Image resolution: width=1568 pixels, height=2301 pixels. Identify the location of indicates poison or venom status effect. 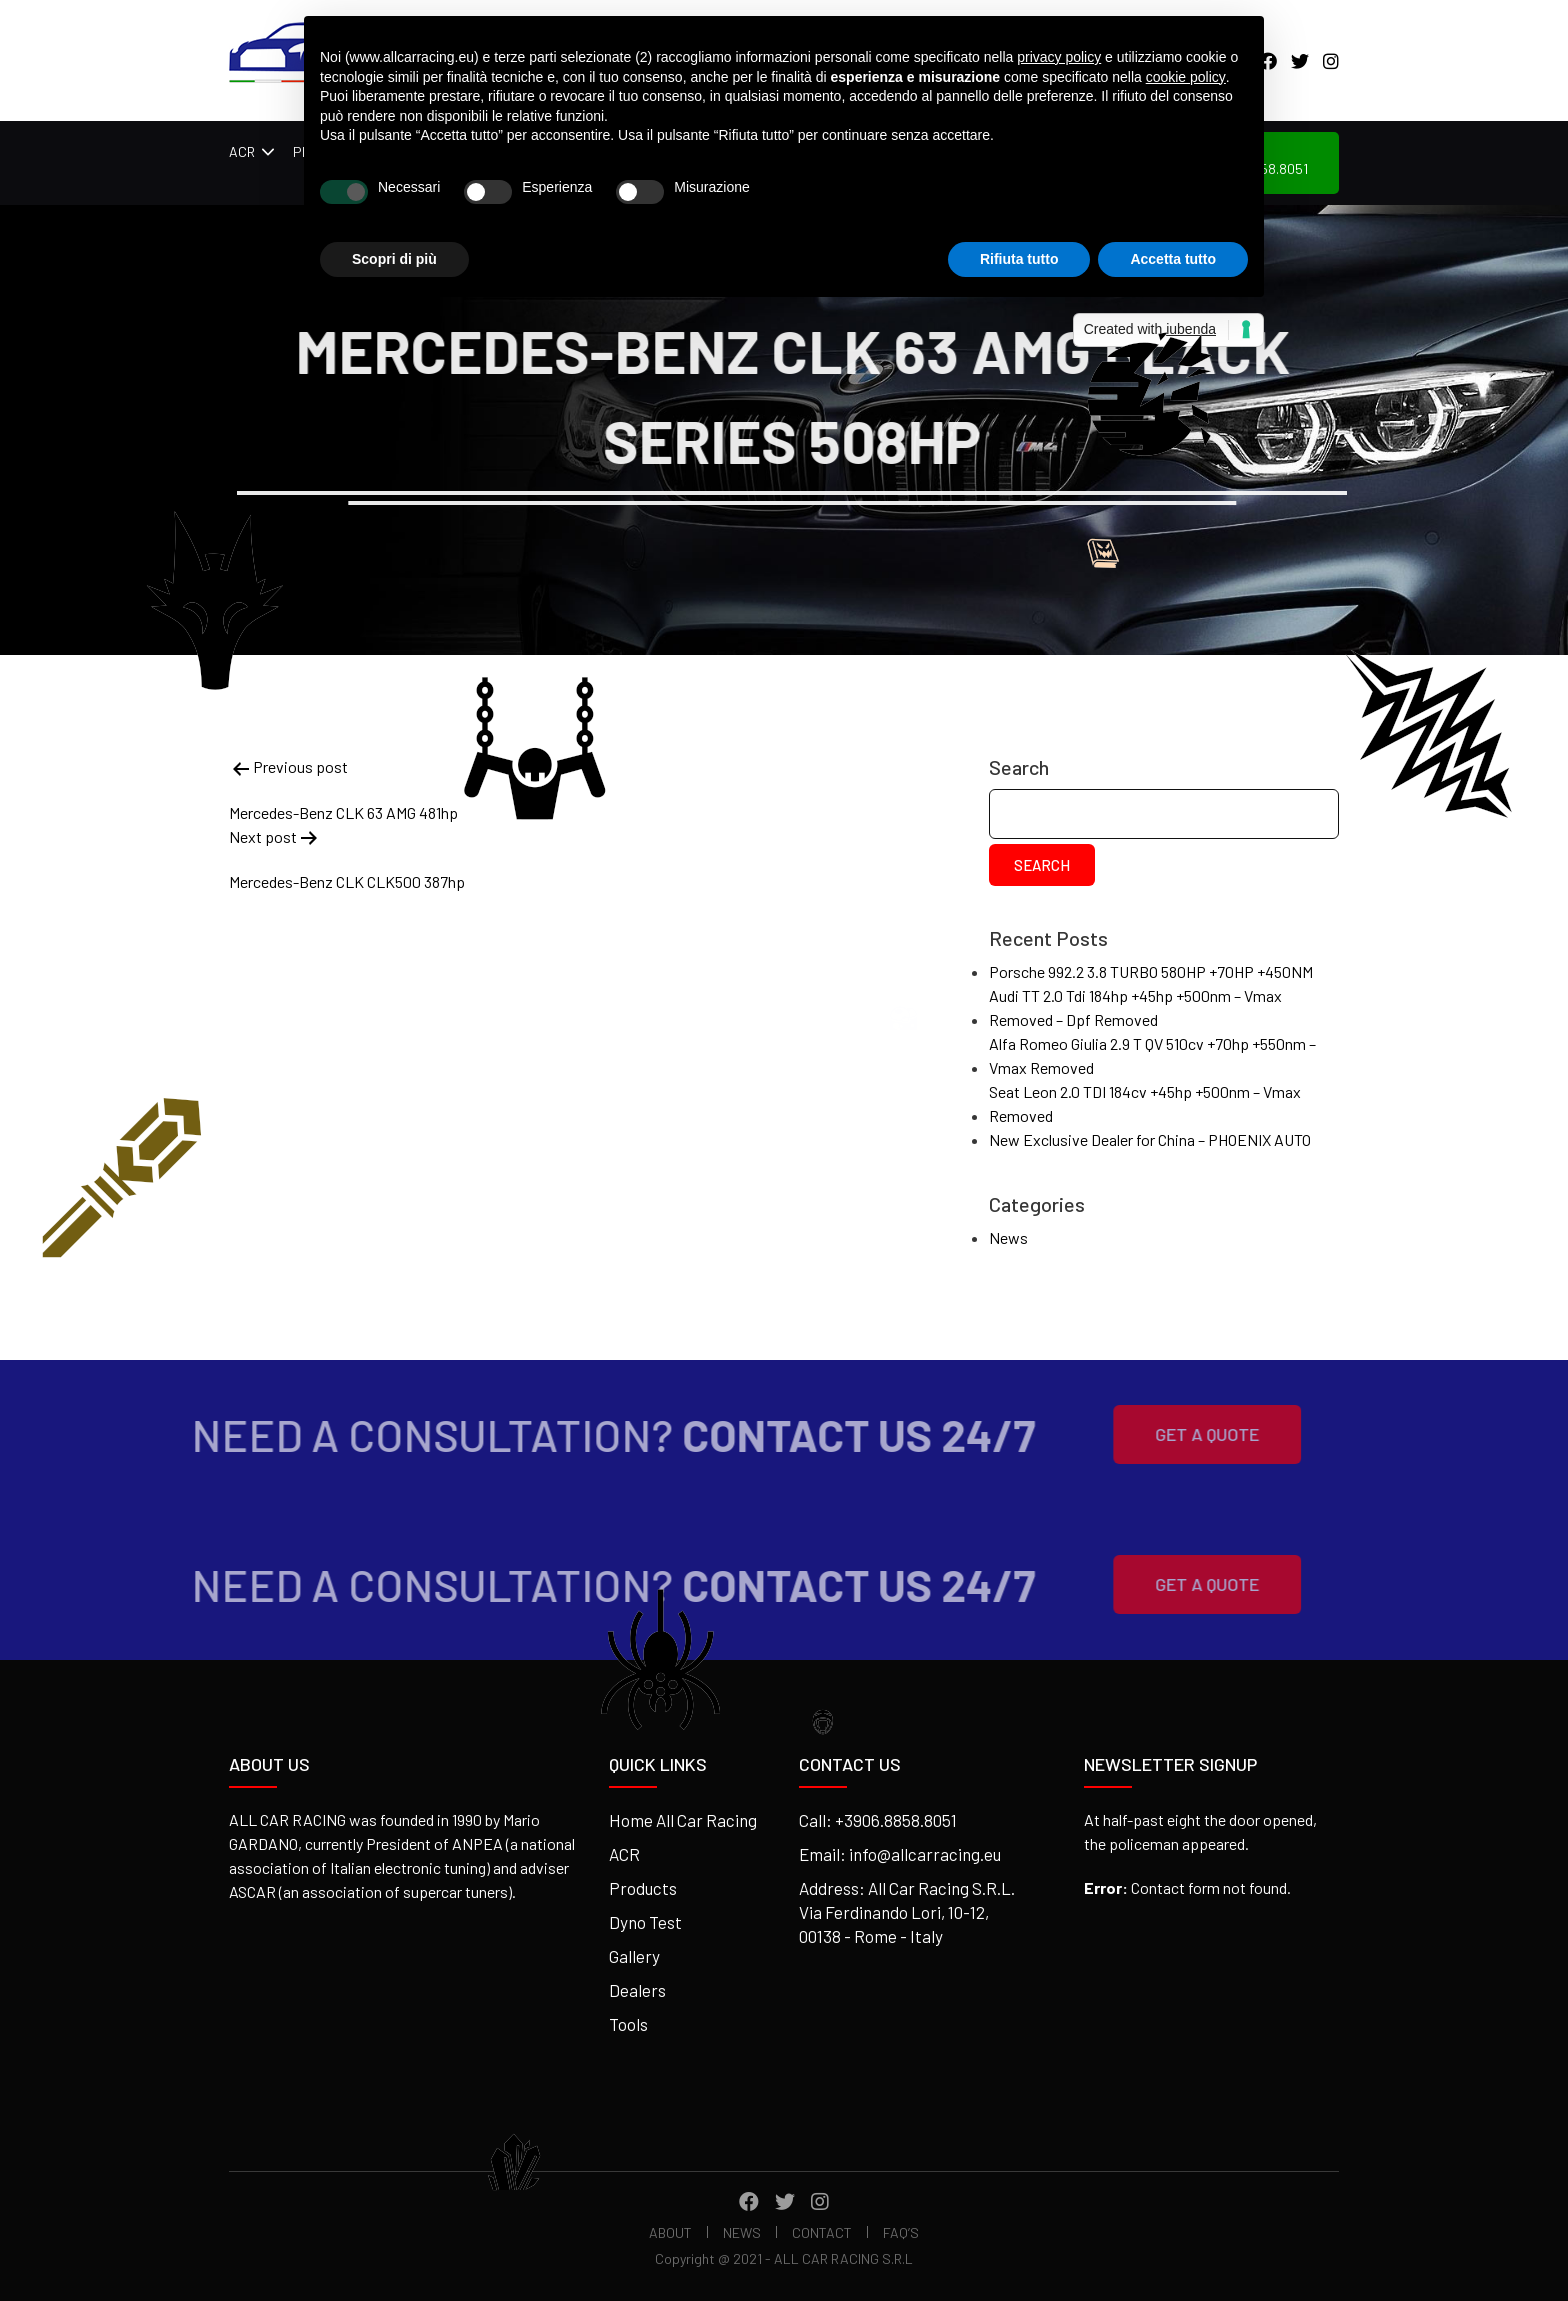
(823, 1722).